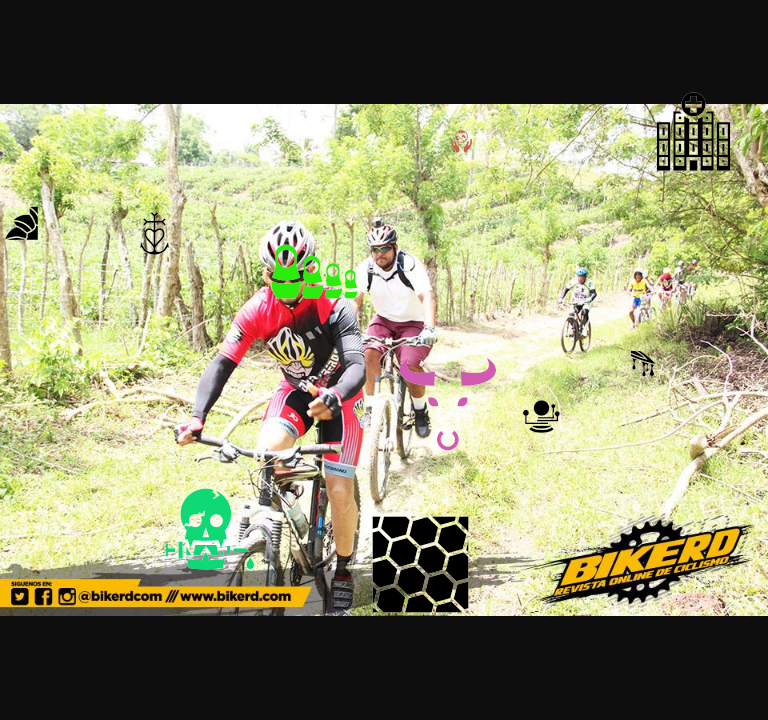  Describe the element at coordinates (208, 529) in the screenshot. I see `indicates lethal injection or poison hazard` at that location.